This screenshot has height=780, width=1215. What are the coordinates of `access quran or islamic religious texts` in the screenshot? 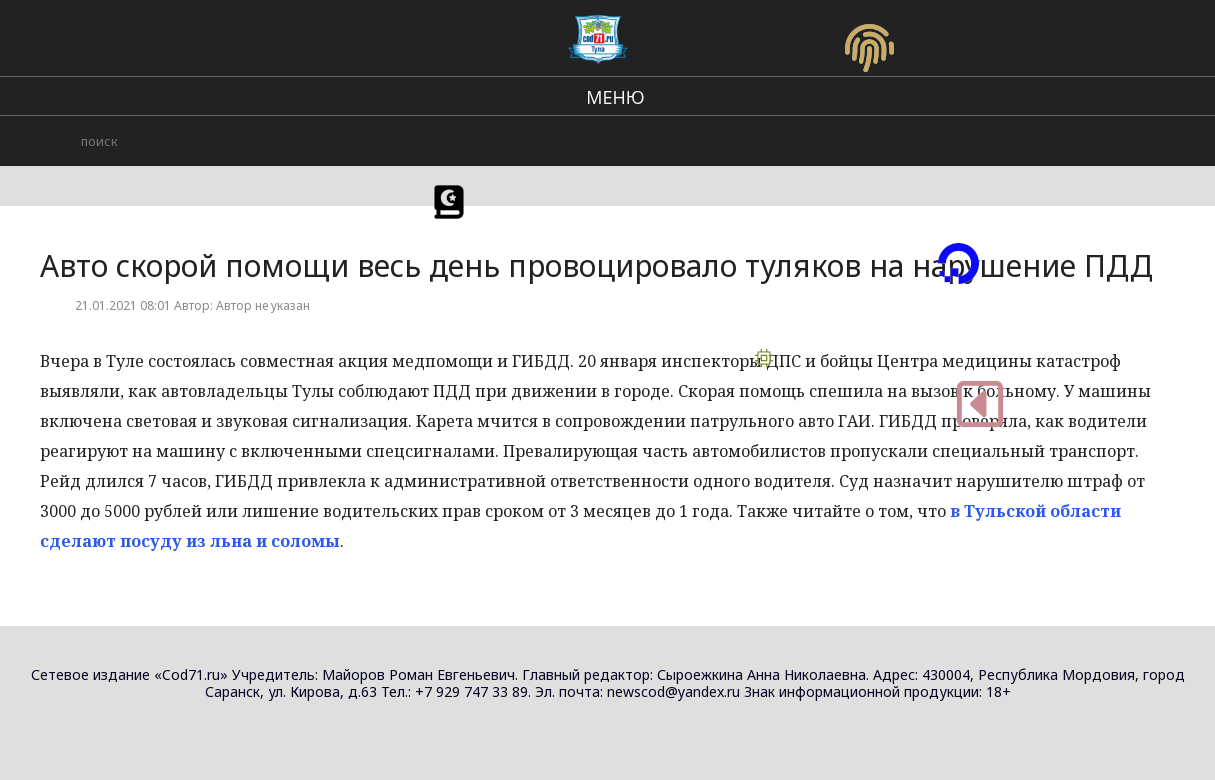 It's located at (449, 202).